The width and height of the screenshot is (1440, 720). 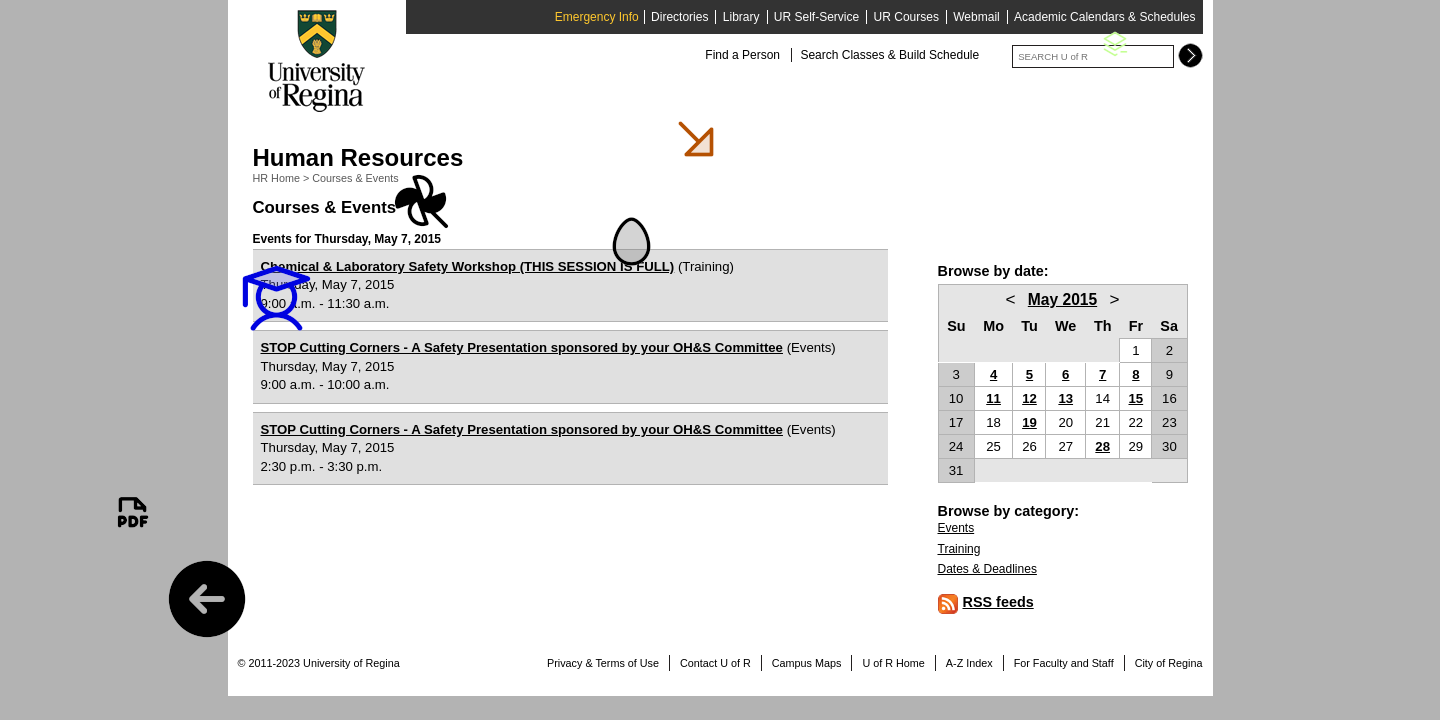 What do you see at coordinates (696, 139) in the screenshot?
I see `navigate to the next item diagonally` at bounding box center [696, 139].